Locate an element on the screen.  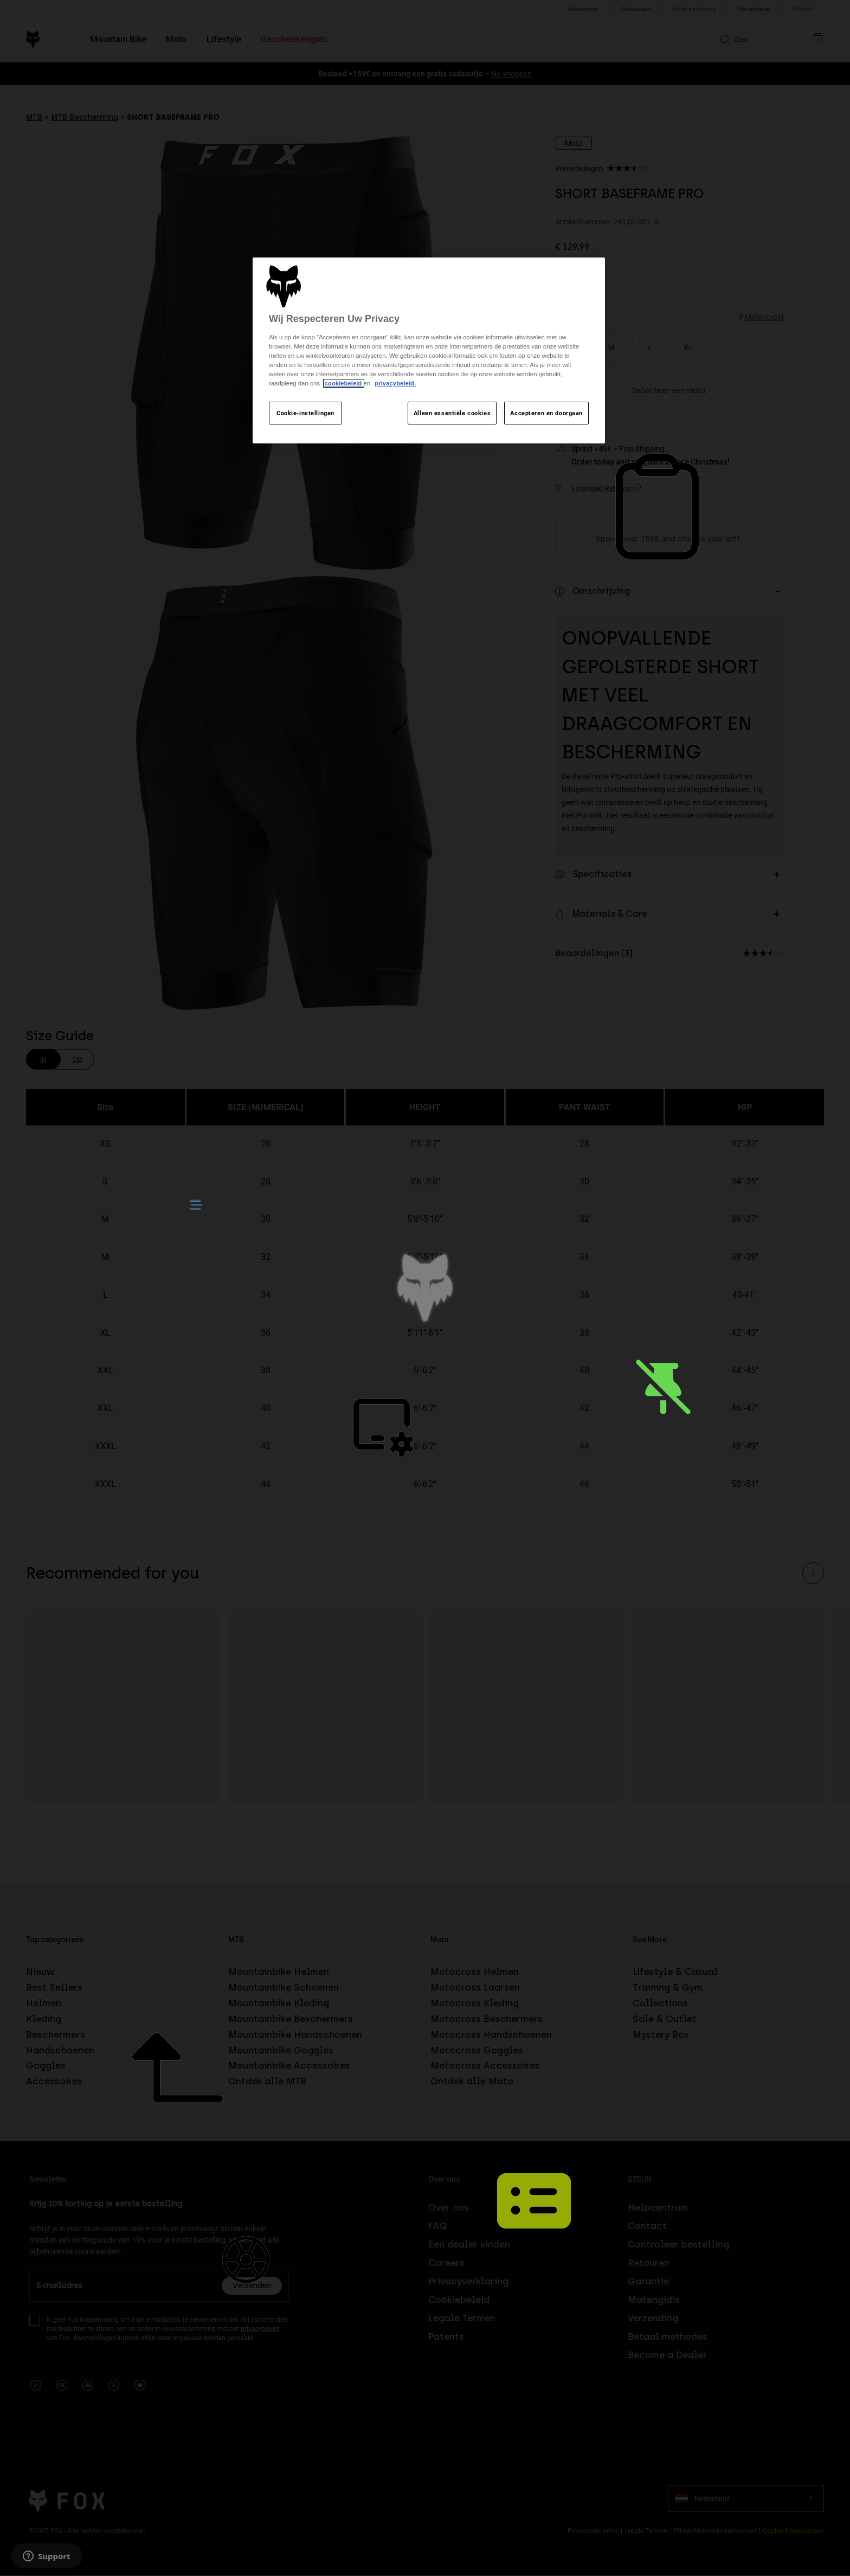
unpin this item is located at coordinates (663, 1387).